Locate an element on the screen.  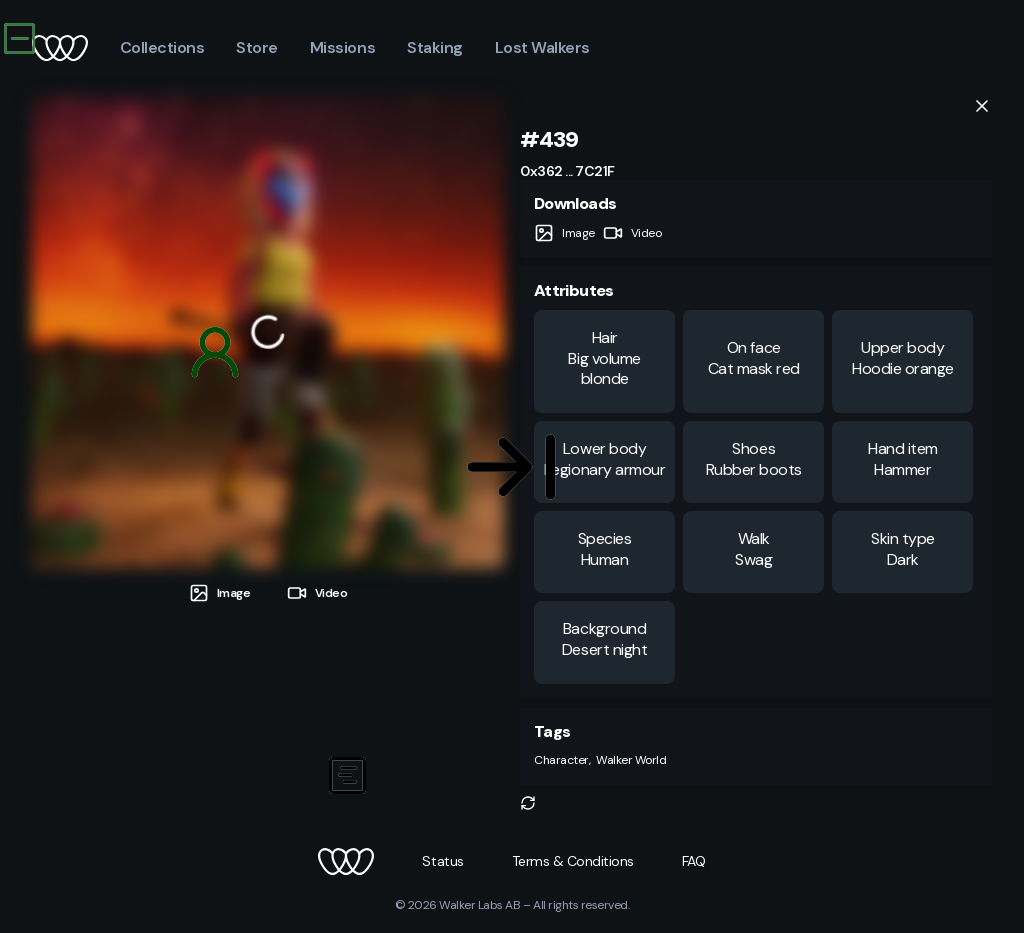
view your profile is located at coordinates (215, 354).